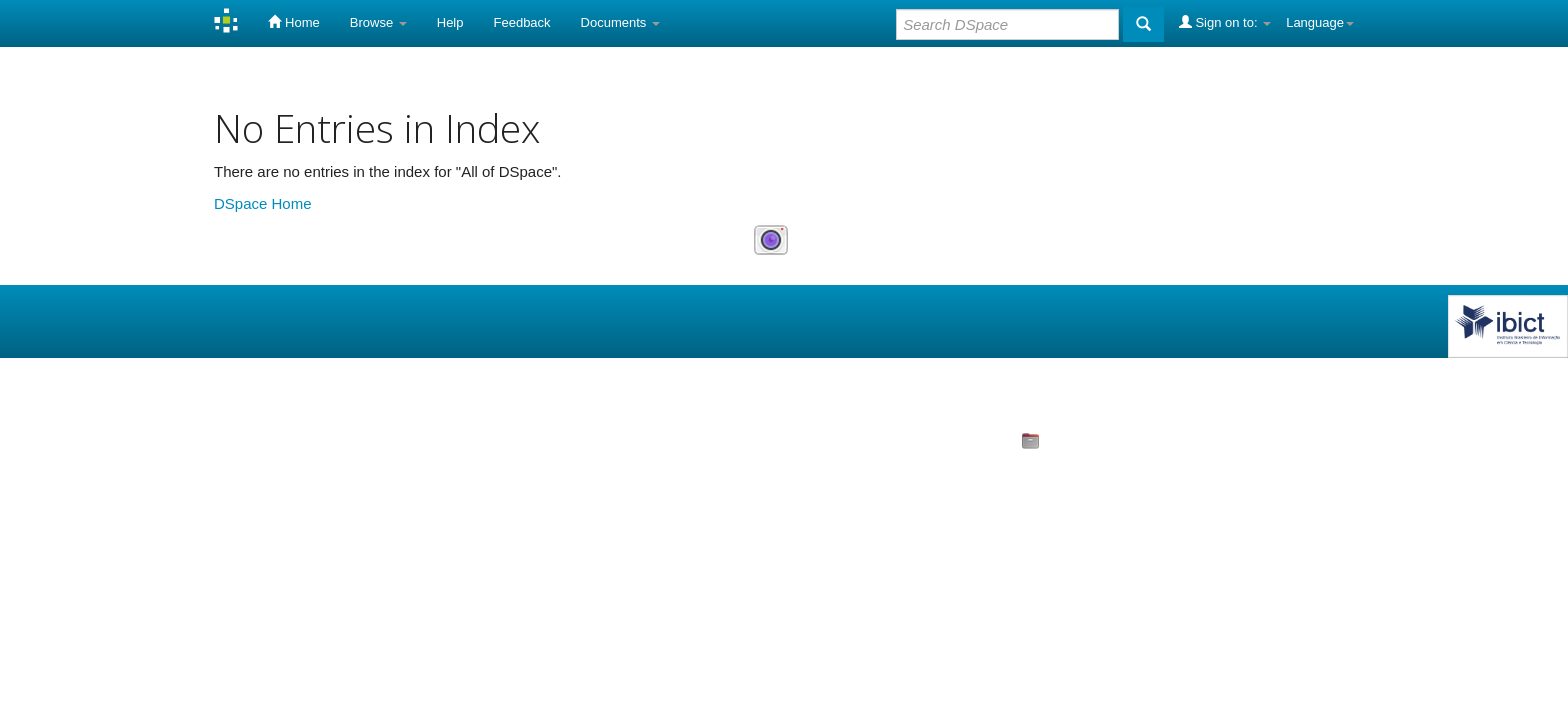 This screenshot has width=1568, height=720. What do you see at coordinates (1030, 440) in the screenshot?
I see `open the nautilus file manager` at bounding box center [1030, 440].